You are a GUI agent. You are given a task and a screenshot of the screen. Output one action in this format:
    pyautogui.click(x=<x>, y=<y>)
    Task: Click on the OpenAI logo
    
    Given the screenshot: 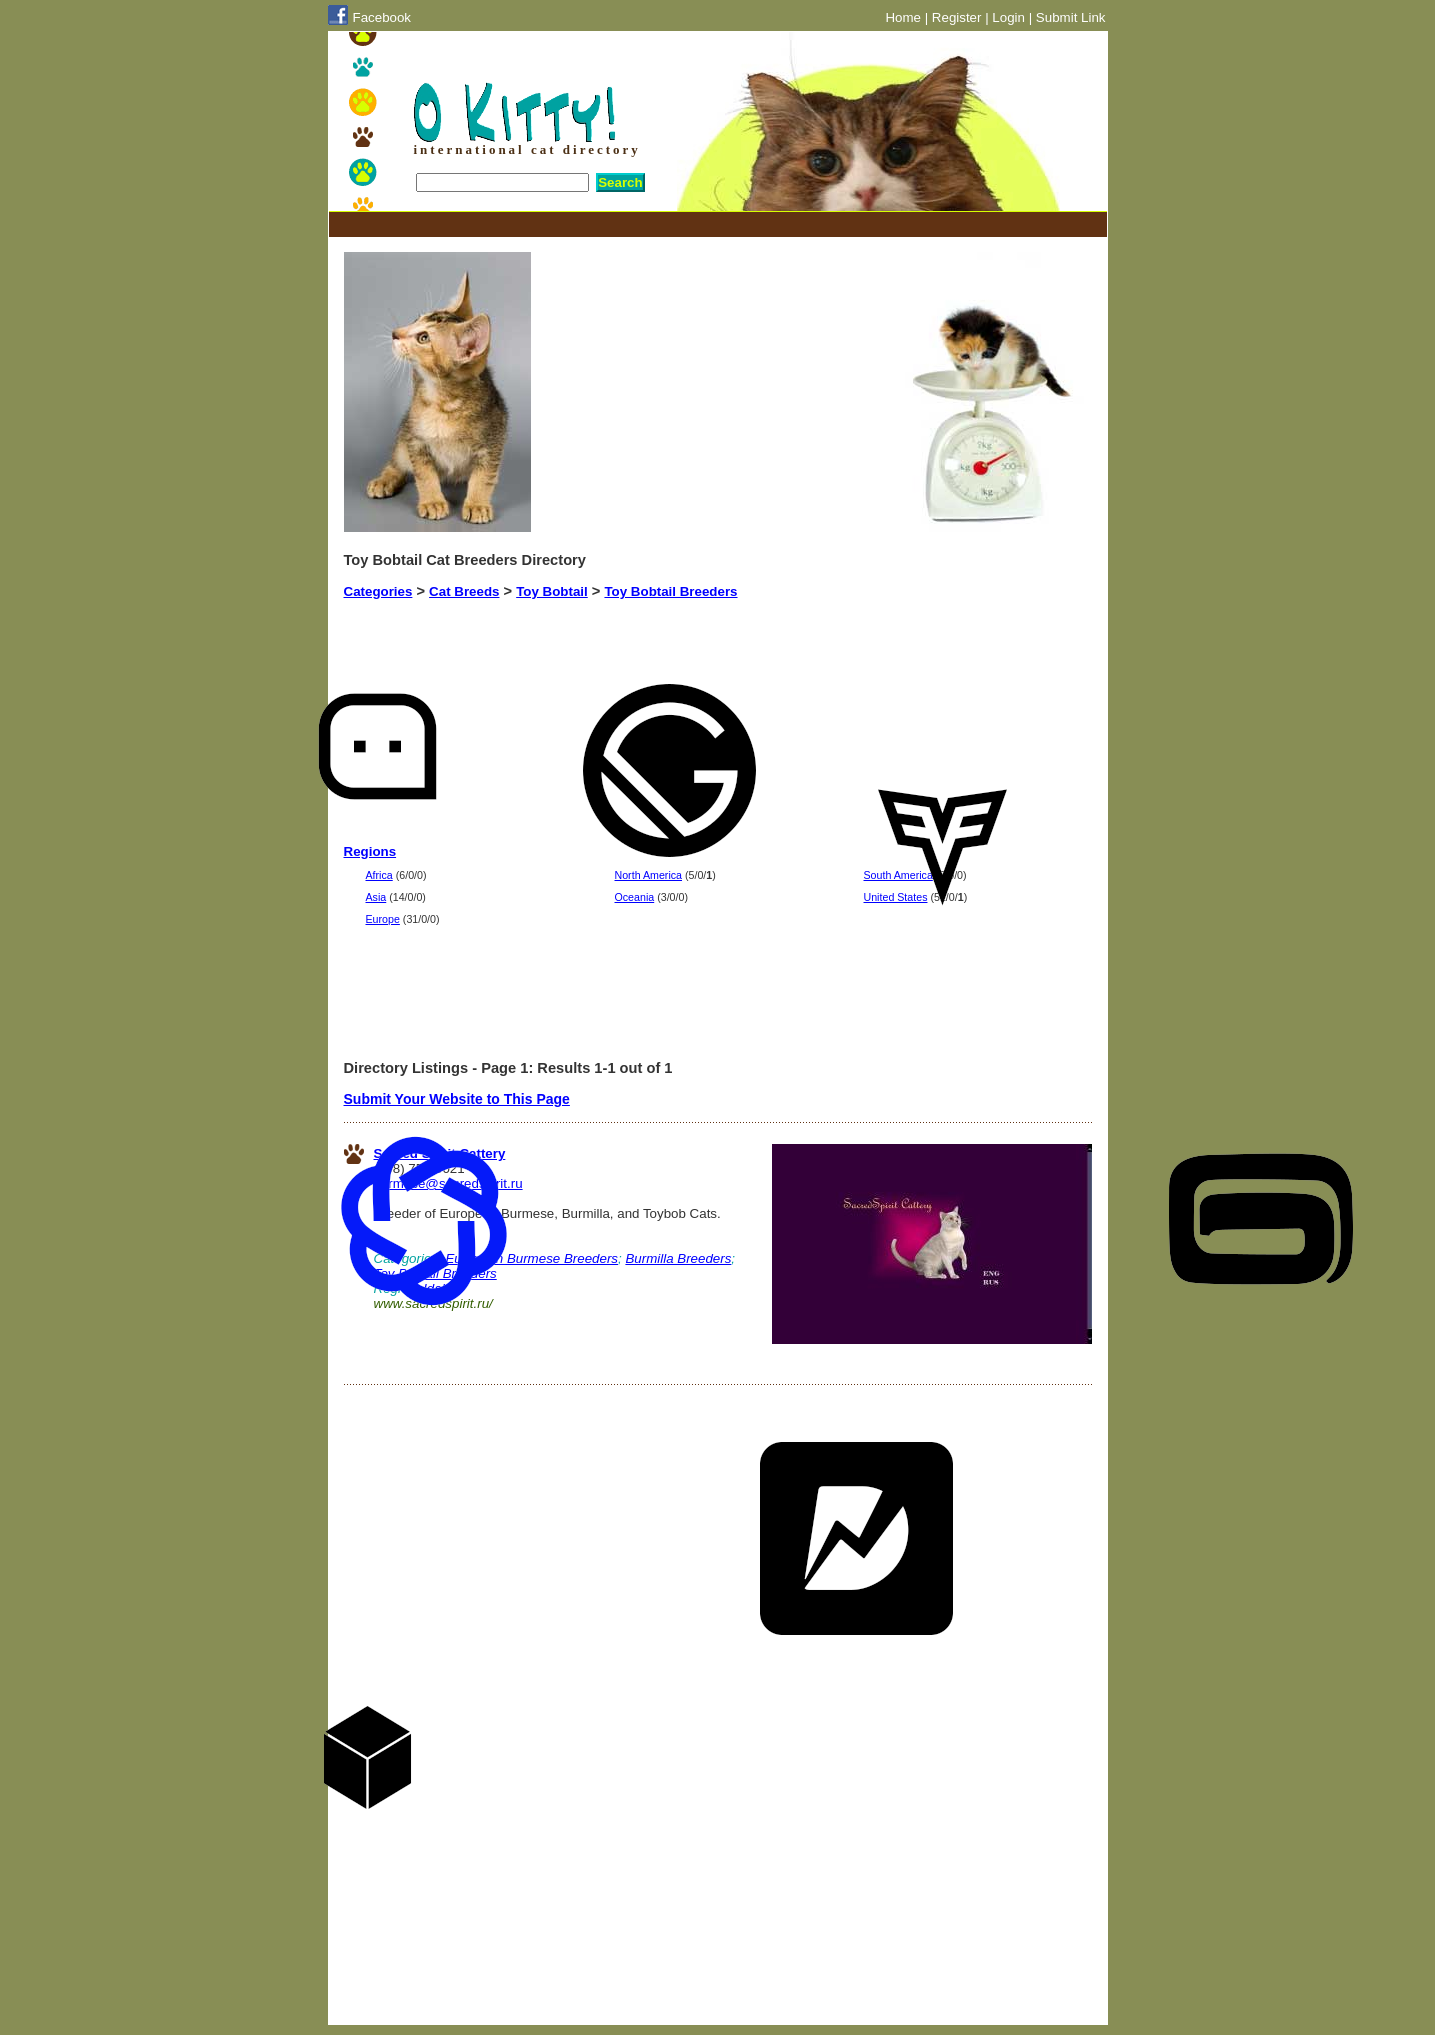 What is the action you would take?
    pyautogui.click(x=424, y=1221)
    